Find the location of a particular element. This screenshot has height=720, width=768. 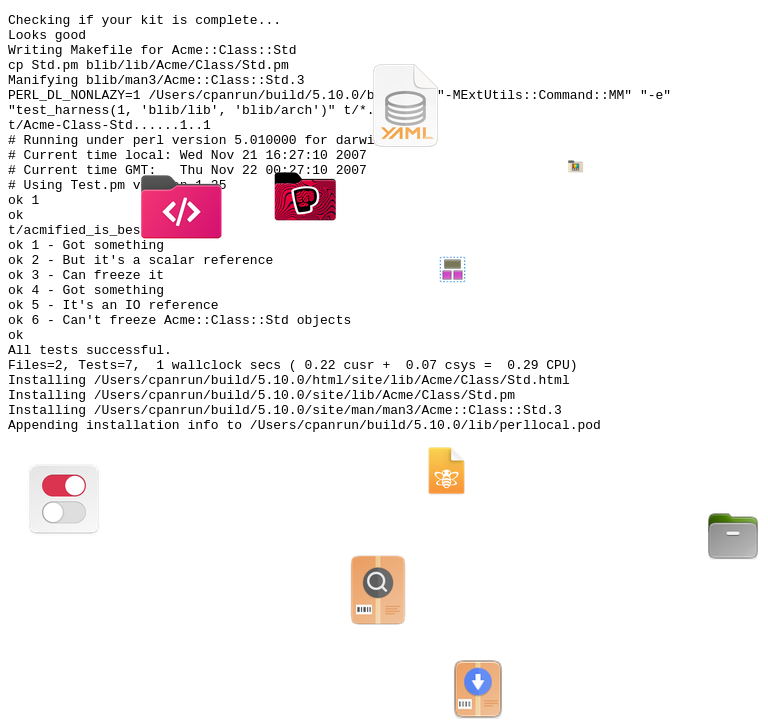

downloading a software package is located at coordinates (478, 689).